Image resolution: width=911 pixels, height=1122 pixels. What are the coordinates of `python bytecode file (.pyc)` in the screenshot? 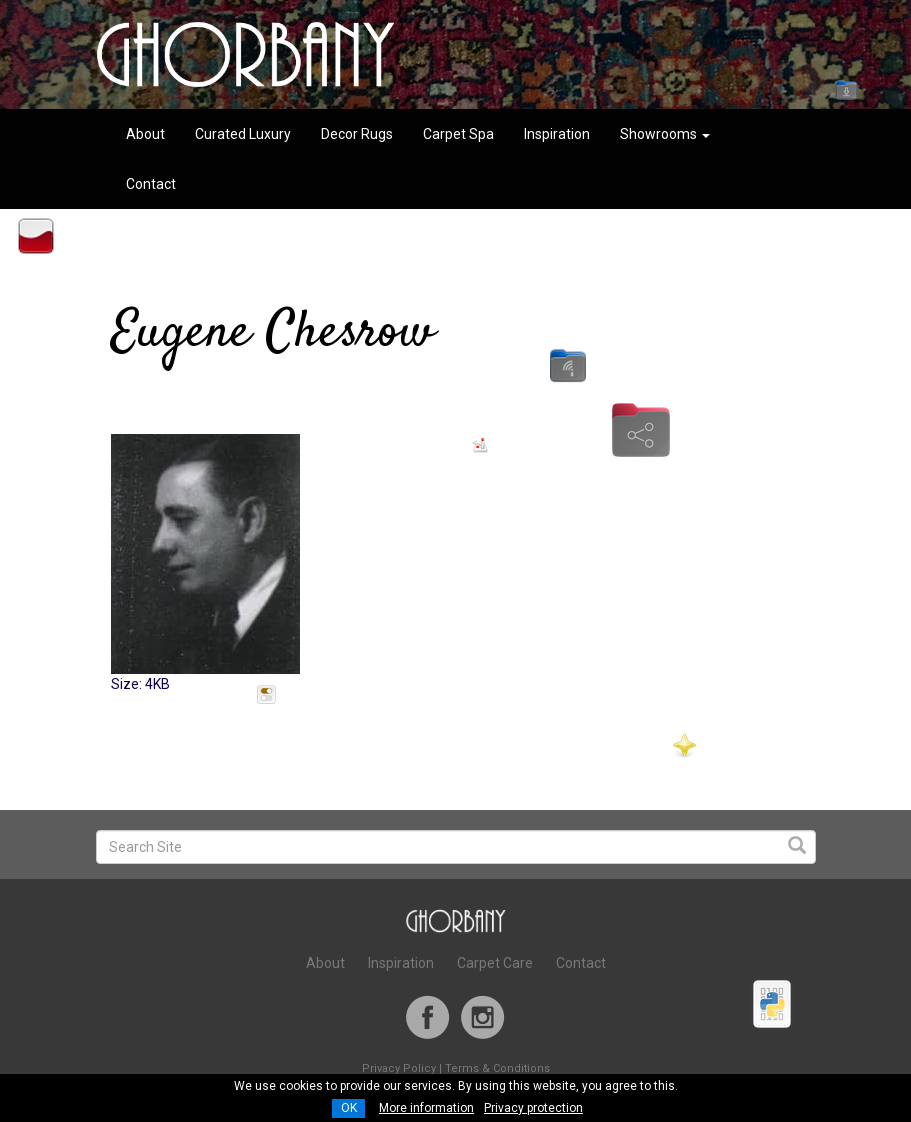 It's located at (772, 1004).